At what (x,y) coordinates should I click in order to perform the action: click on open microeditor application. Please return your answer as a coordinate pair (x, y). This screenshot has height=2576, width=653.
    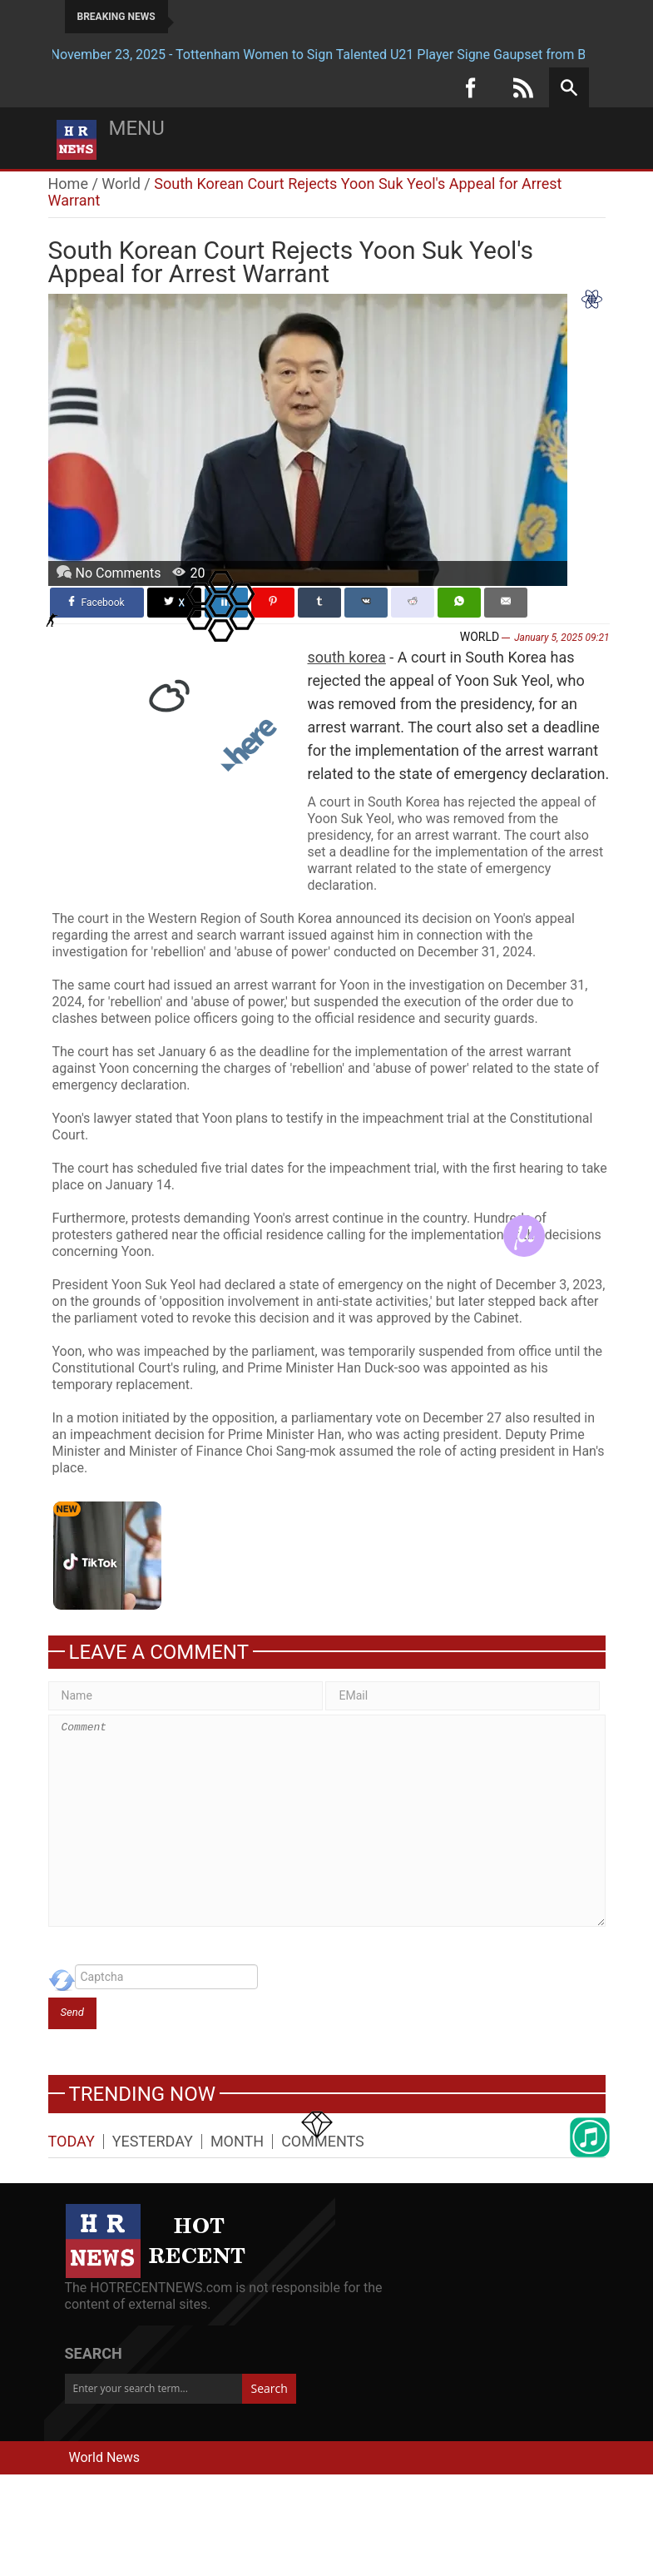
    Looking at the image, I should click on (524, 1236).